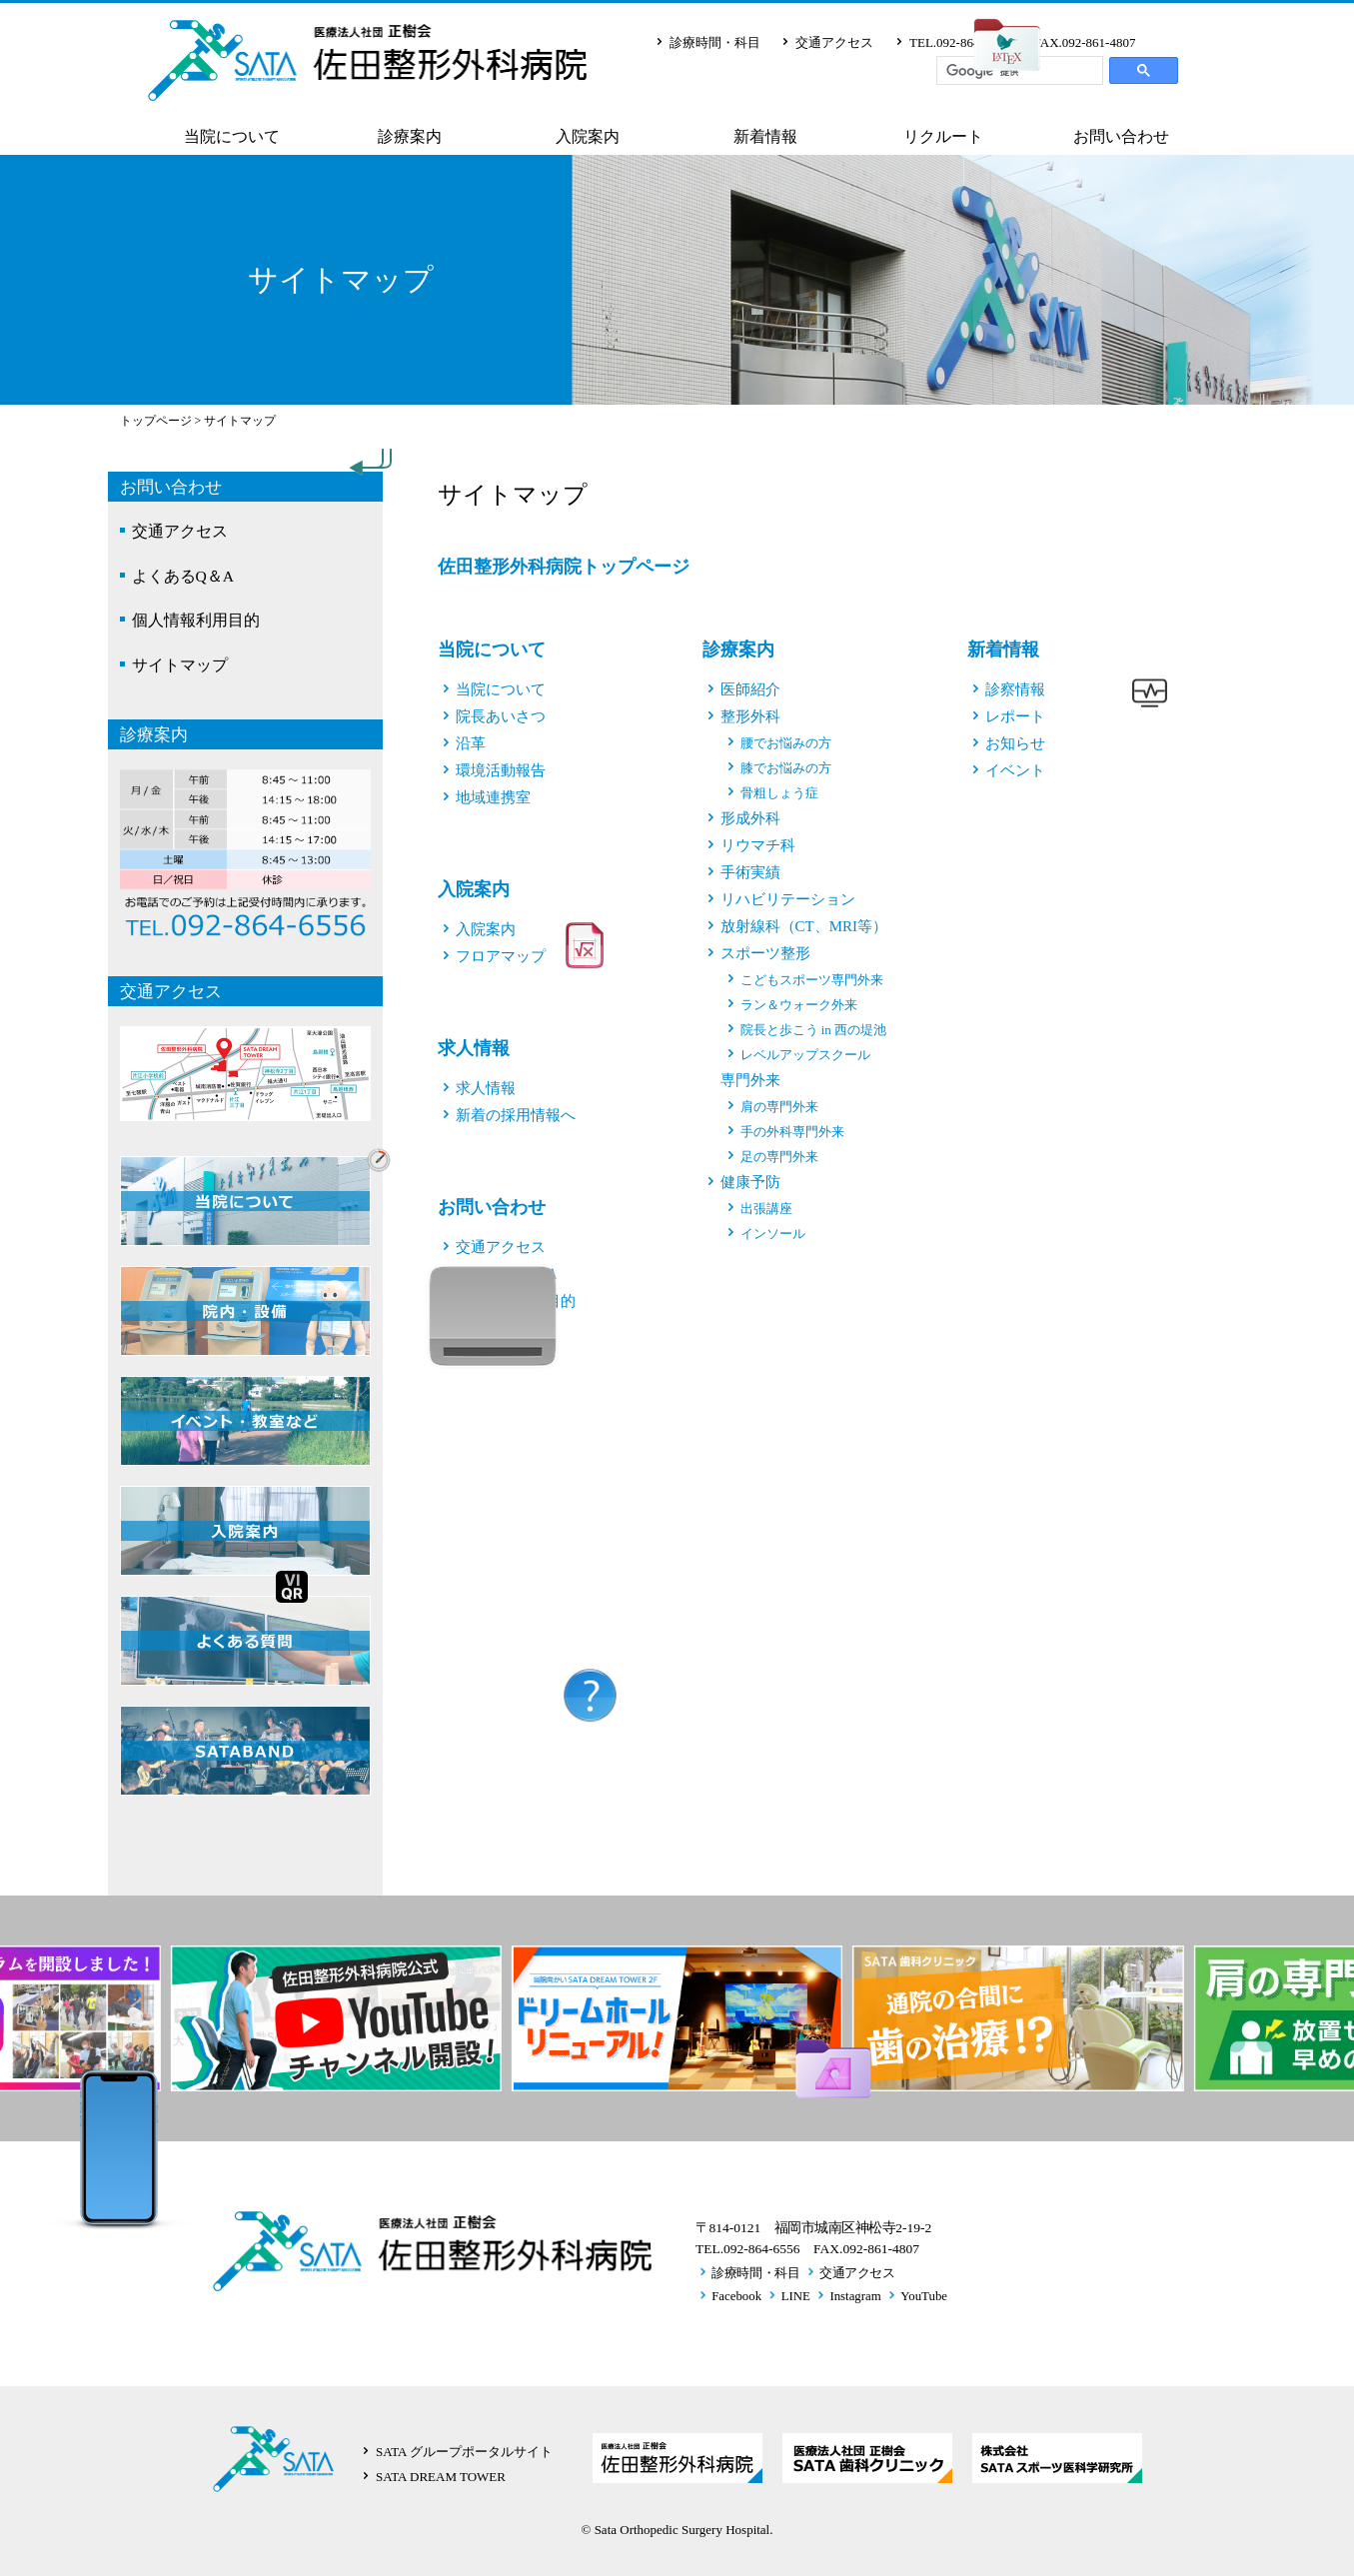 The width and height of the screenshot is (1354, 2576). What do you see at coordinates (379, 1160) in the screenshot?
I see `launch sysprof system profiler` at bounding box center [379, 1160].